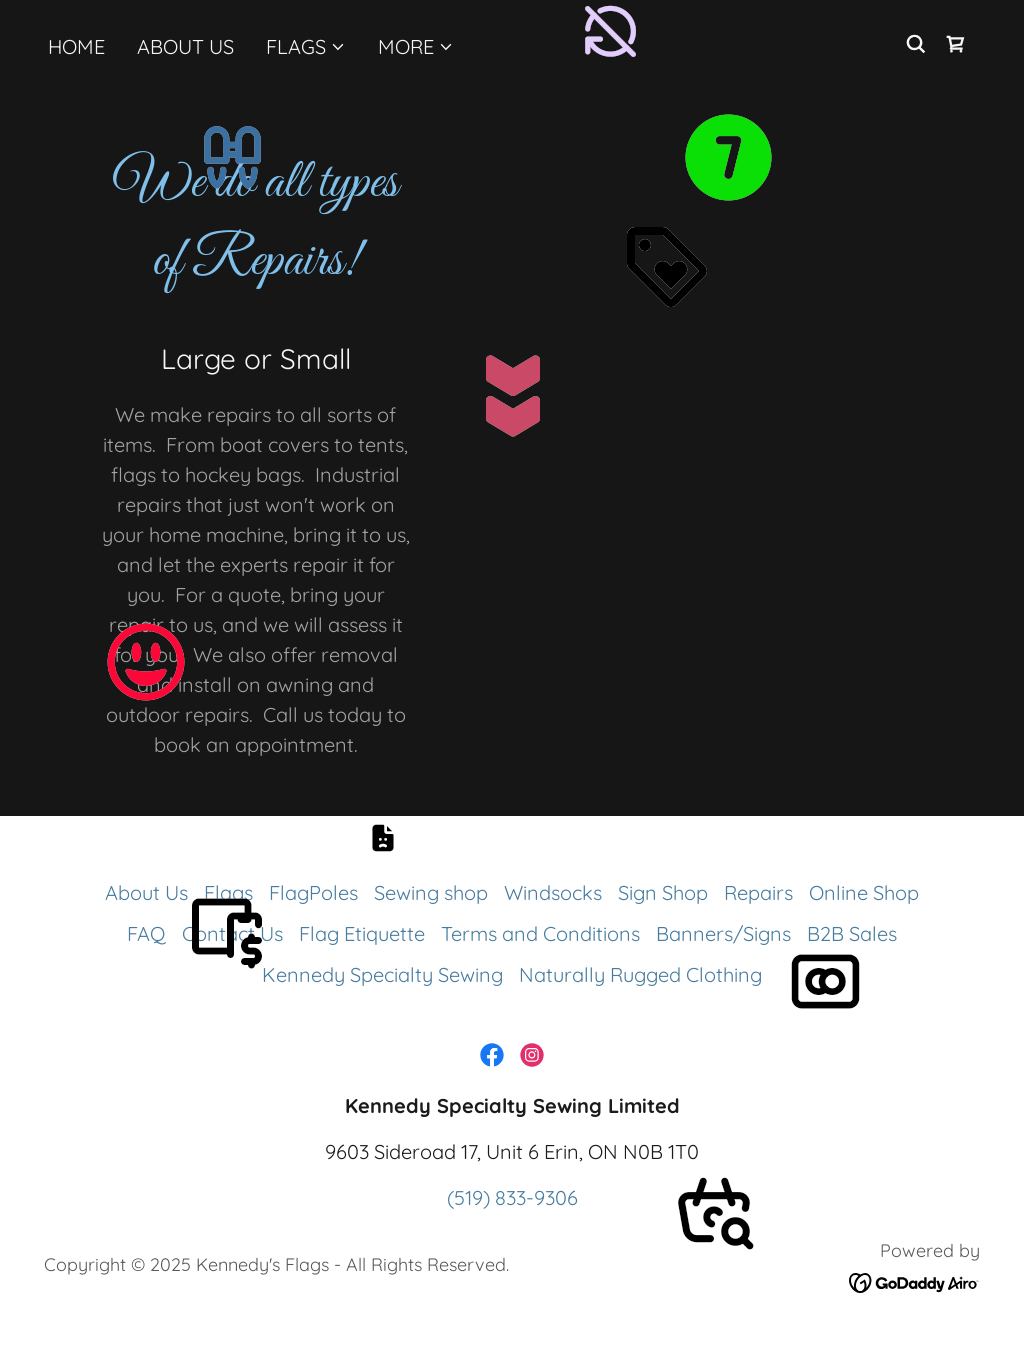 This screenshot has height=1349, width=1024. Describe the element at coordinates (227, 930) in the screenshot. I see `manage device payment or subscription` at that location.